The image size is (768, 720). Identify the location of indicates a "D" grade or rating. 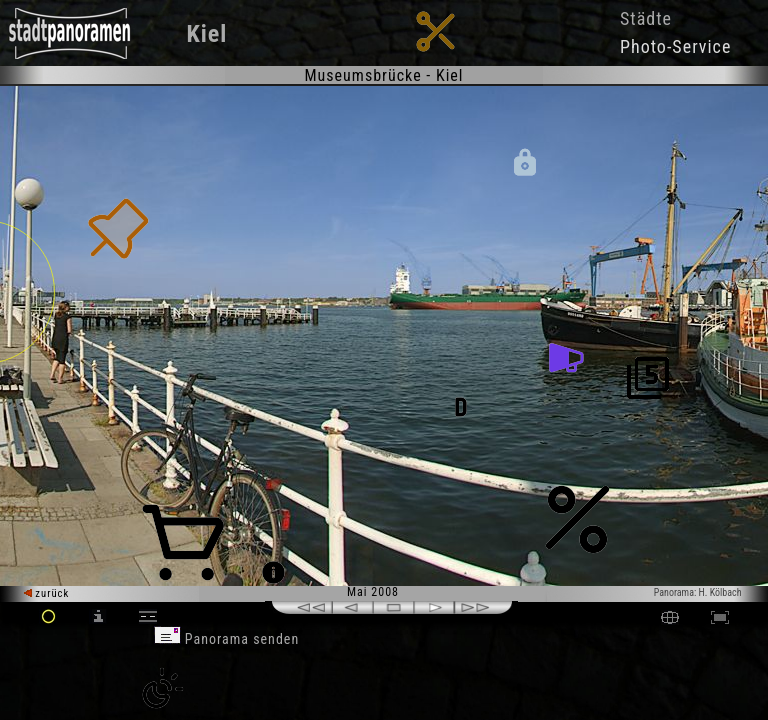
(461, 407).